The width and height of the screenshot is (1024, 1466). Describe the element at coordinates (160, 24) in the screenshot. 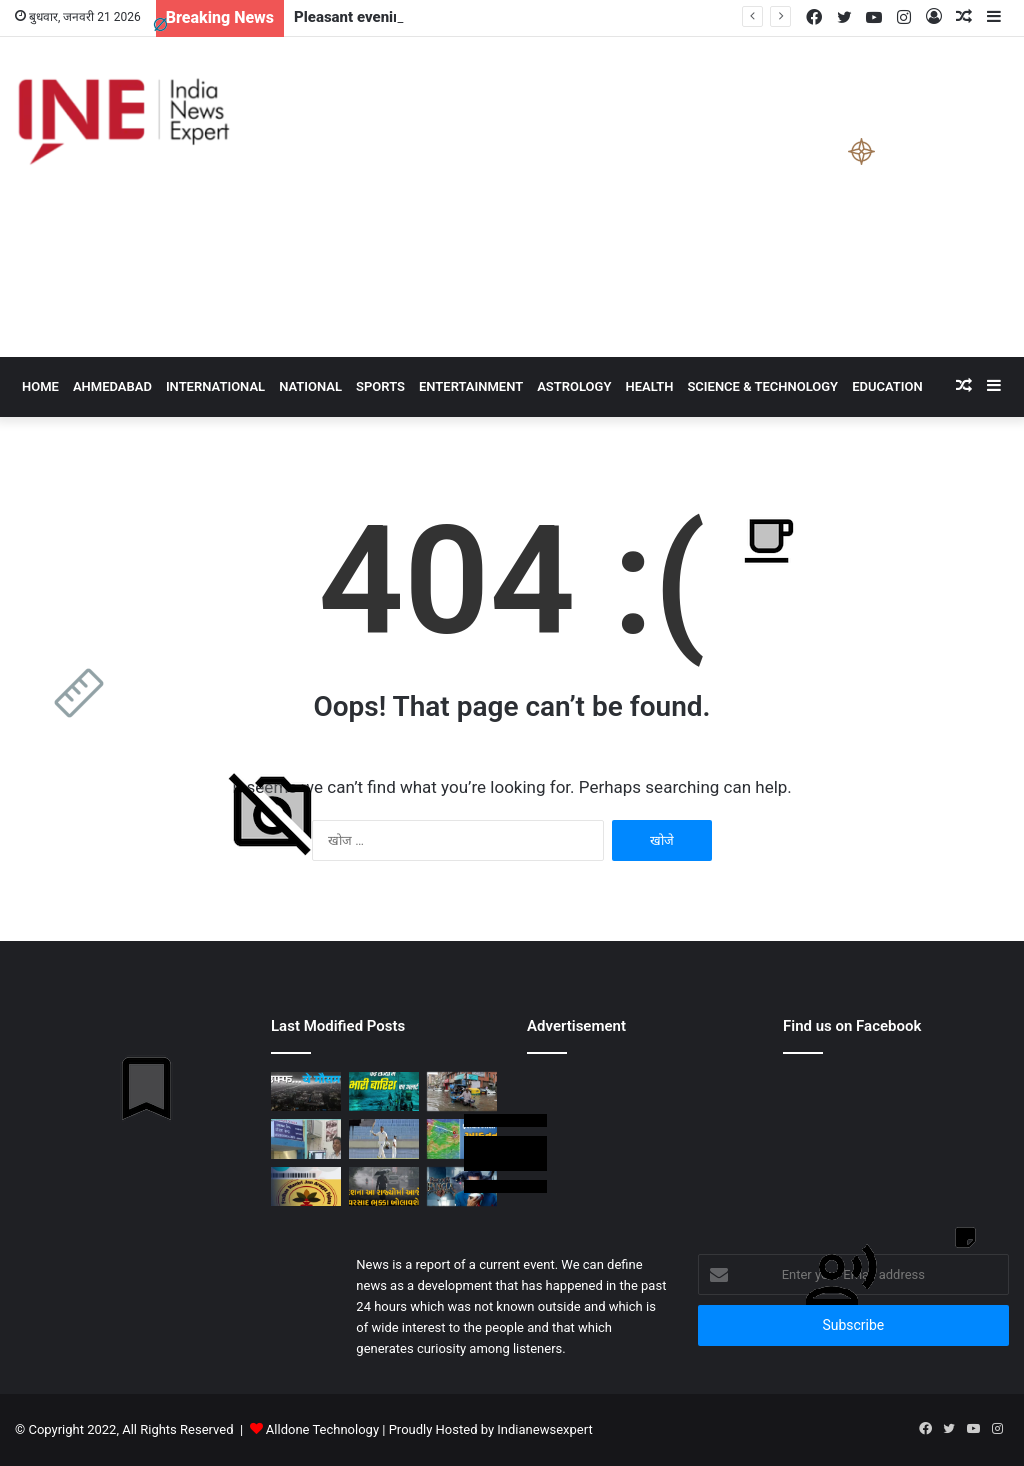

I see `indicates an empty or null value` at that location.